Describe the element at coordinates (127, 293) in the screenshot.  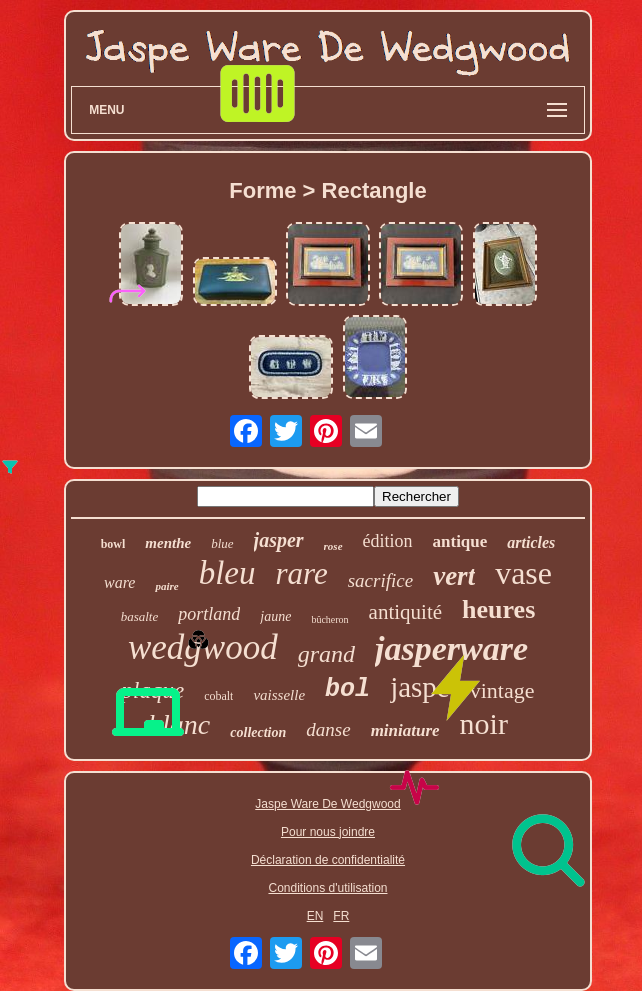
I see `forward or share content` at that location.